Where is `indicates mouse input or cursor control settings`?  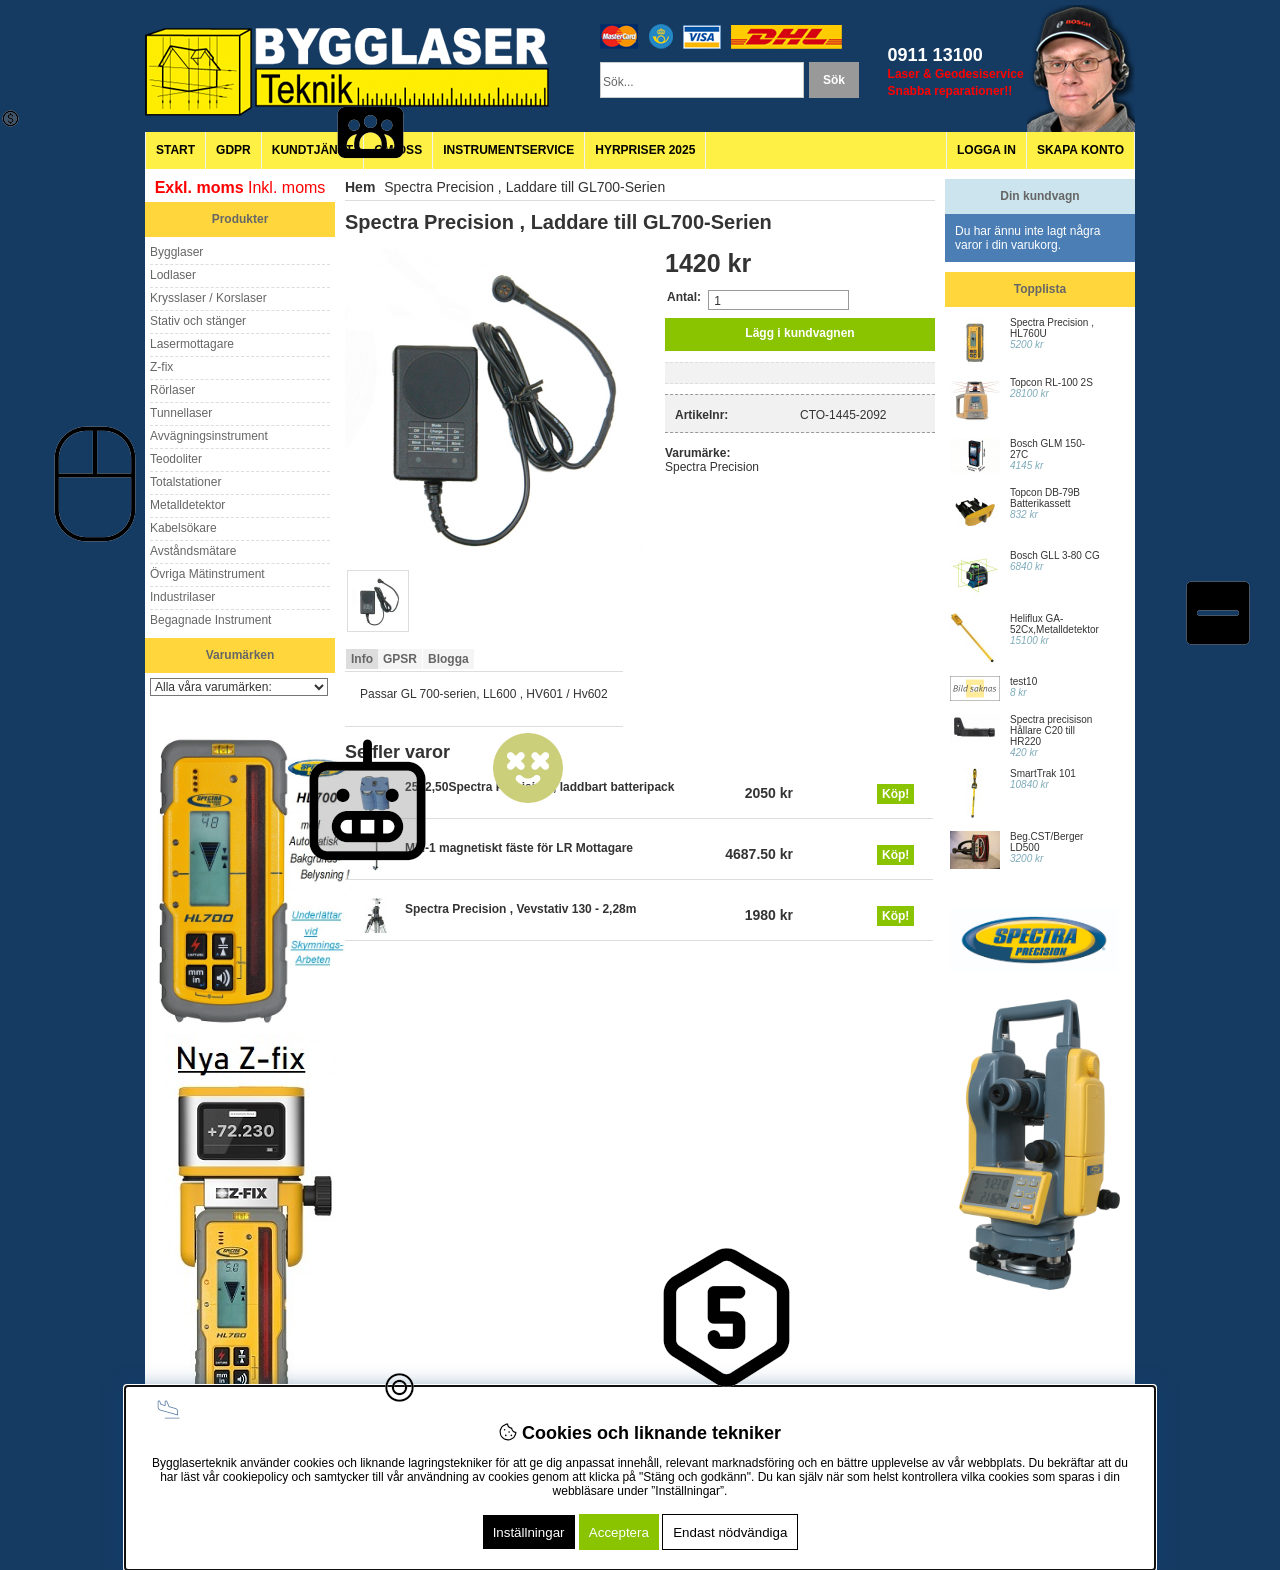
indicates mouse input or cursor control settings is located at coordinates (95, 484).